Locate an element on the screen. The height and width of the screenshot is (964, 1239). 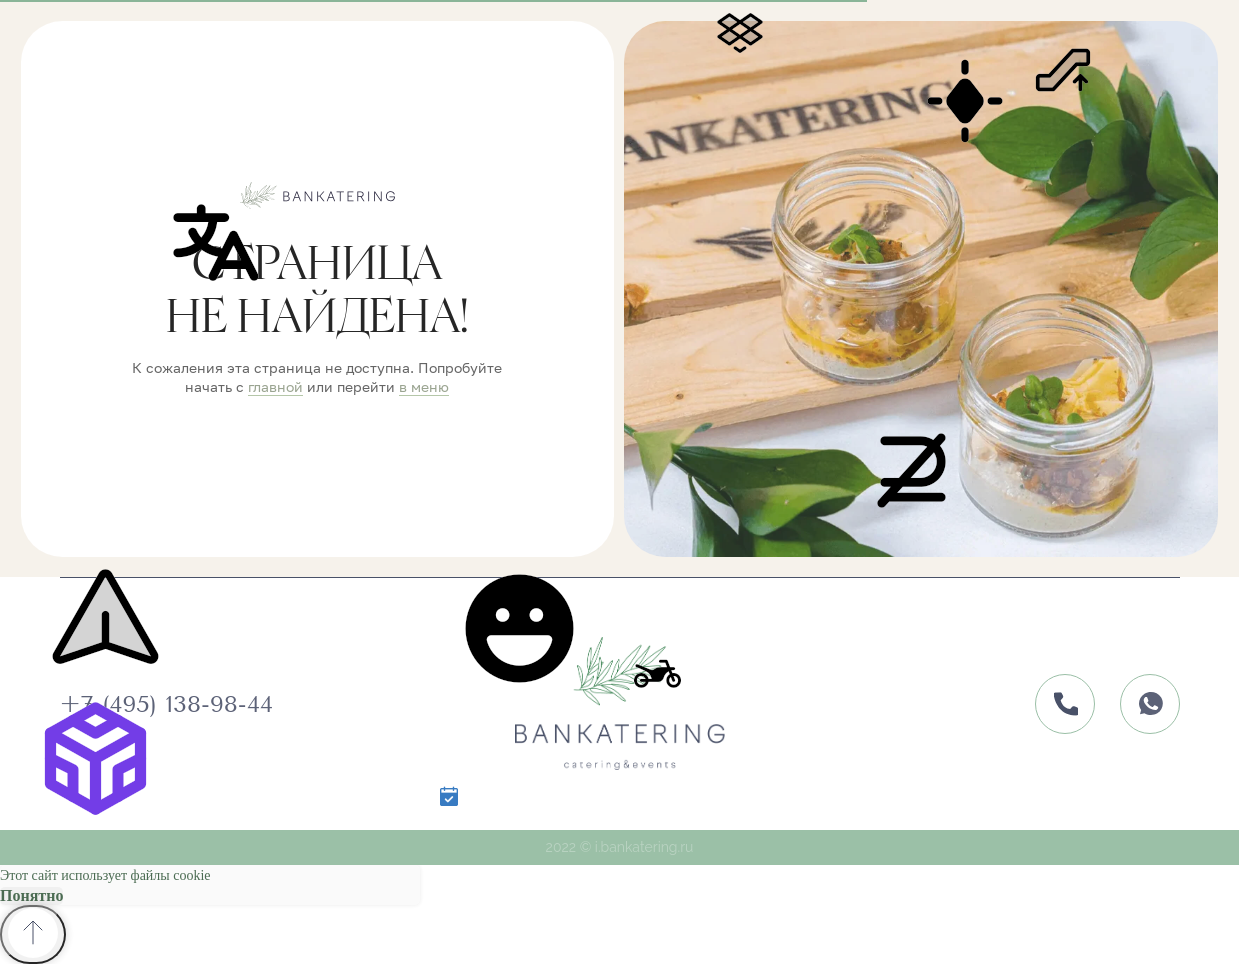
send a message is located at coordinates (105, 618).